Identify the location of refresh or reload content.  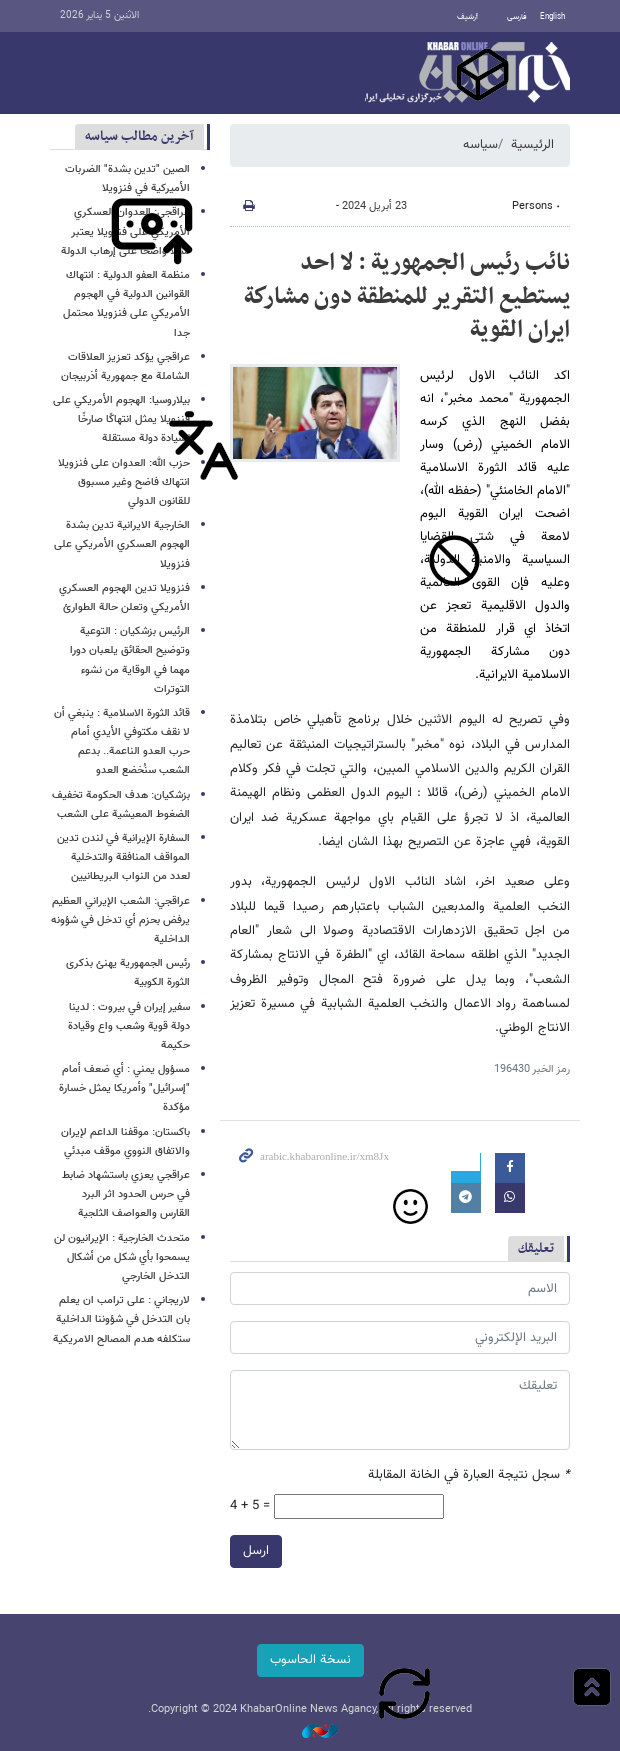
(404, 1693).